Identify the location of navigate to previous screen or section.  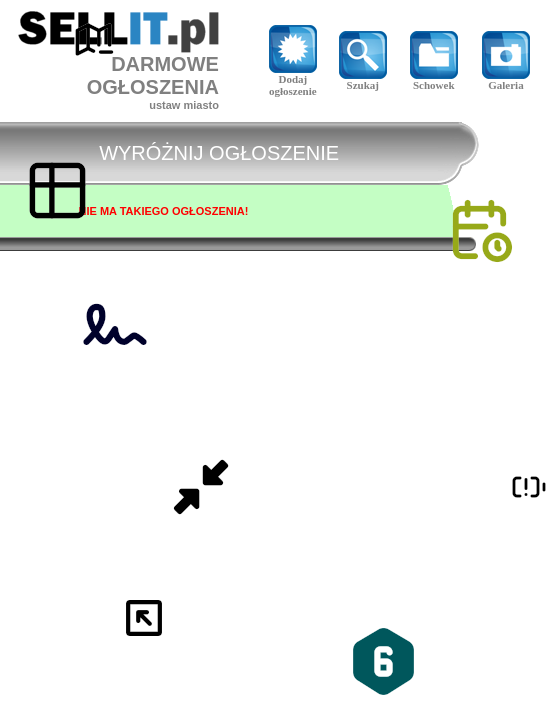
(144, 618).